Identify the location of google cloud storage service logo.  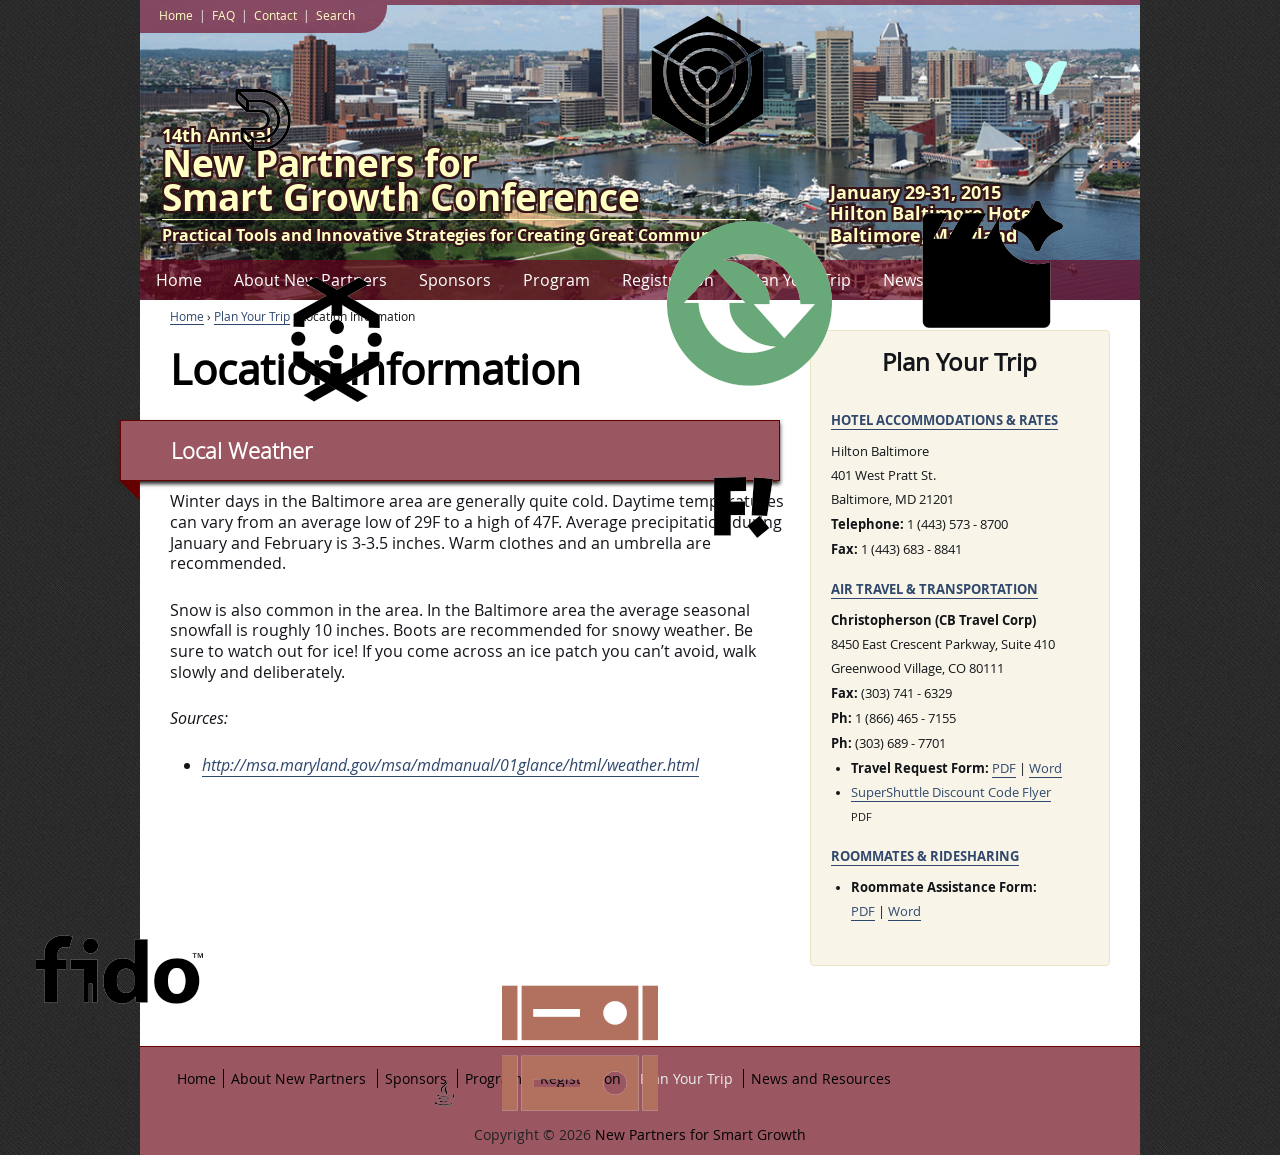
(580, 1048).